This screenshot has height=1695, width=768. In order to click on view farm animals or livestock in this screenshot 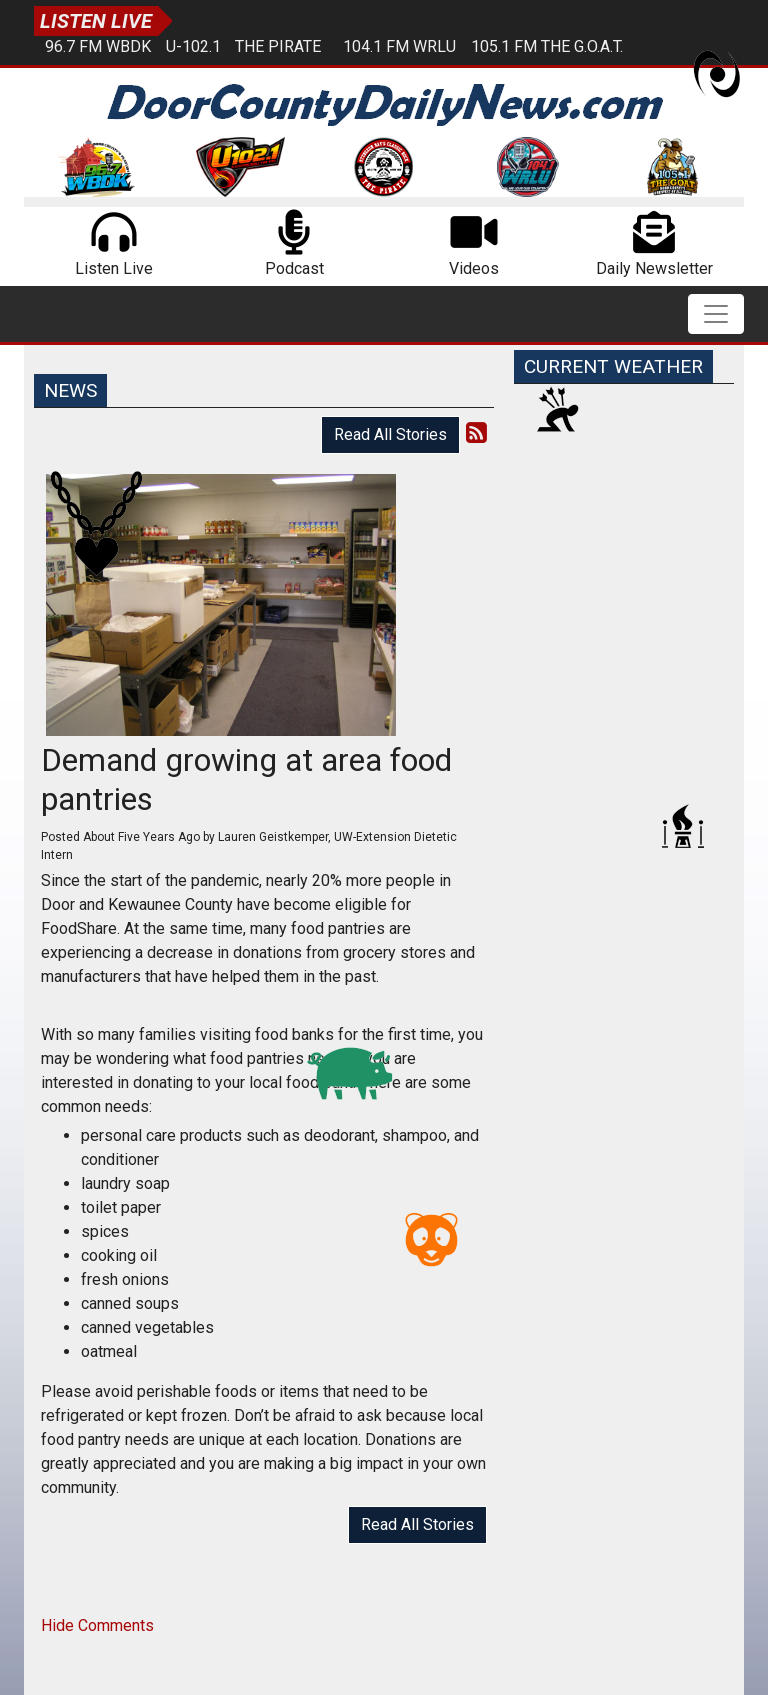, I will do `click(349, 1073)`.